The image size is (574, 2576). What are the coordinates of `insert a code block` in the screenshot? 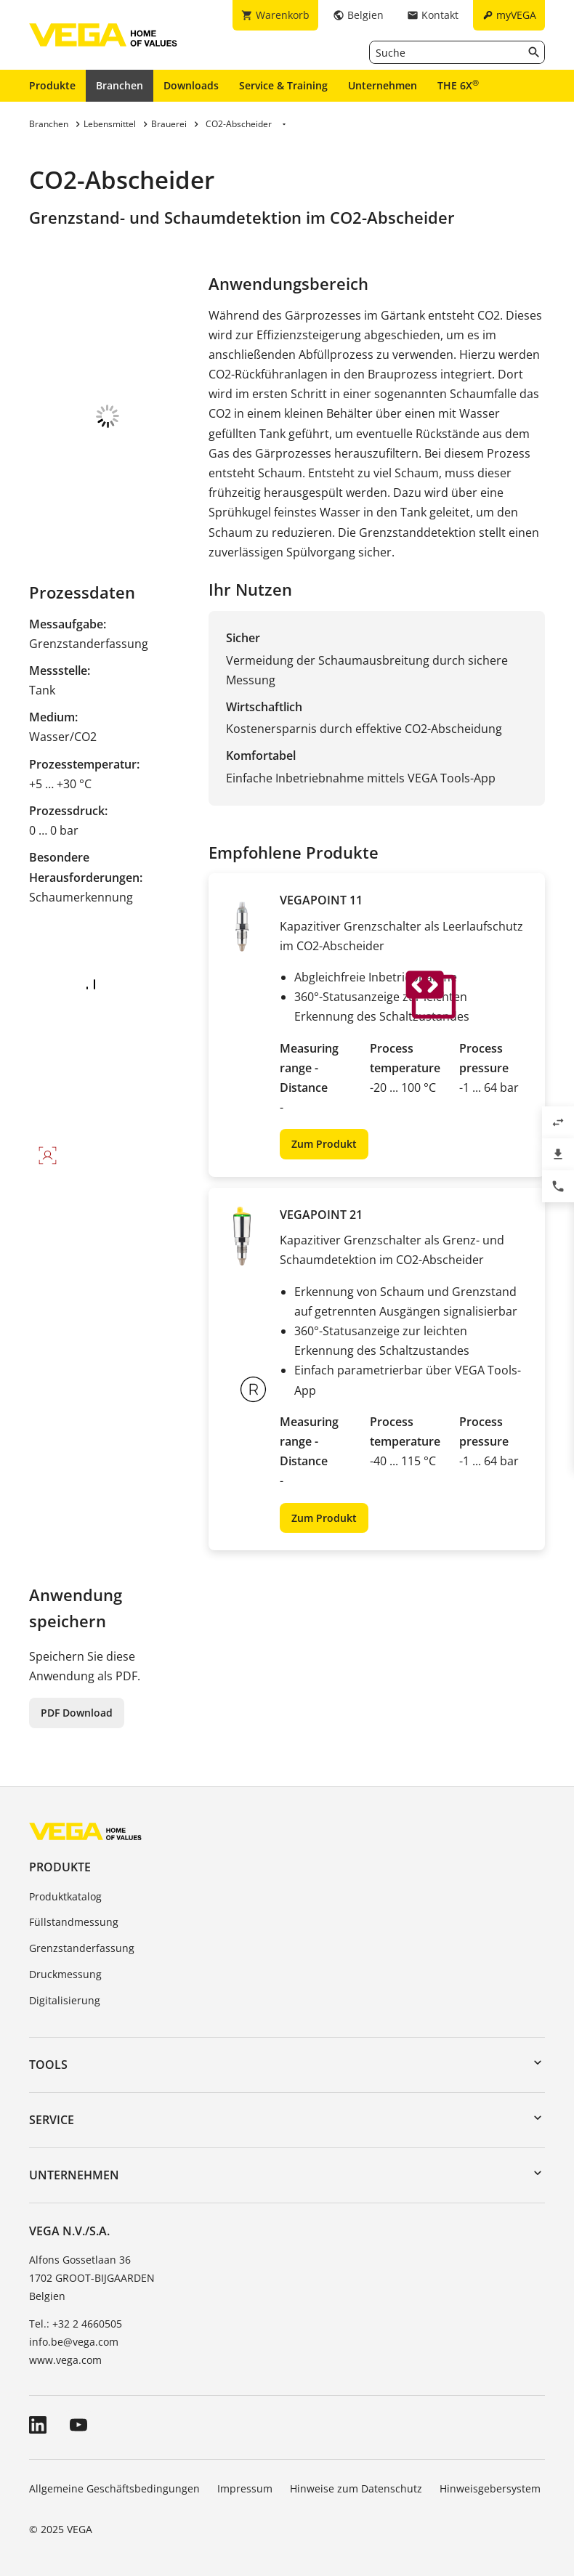 It's located at (434, 997).